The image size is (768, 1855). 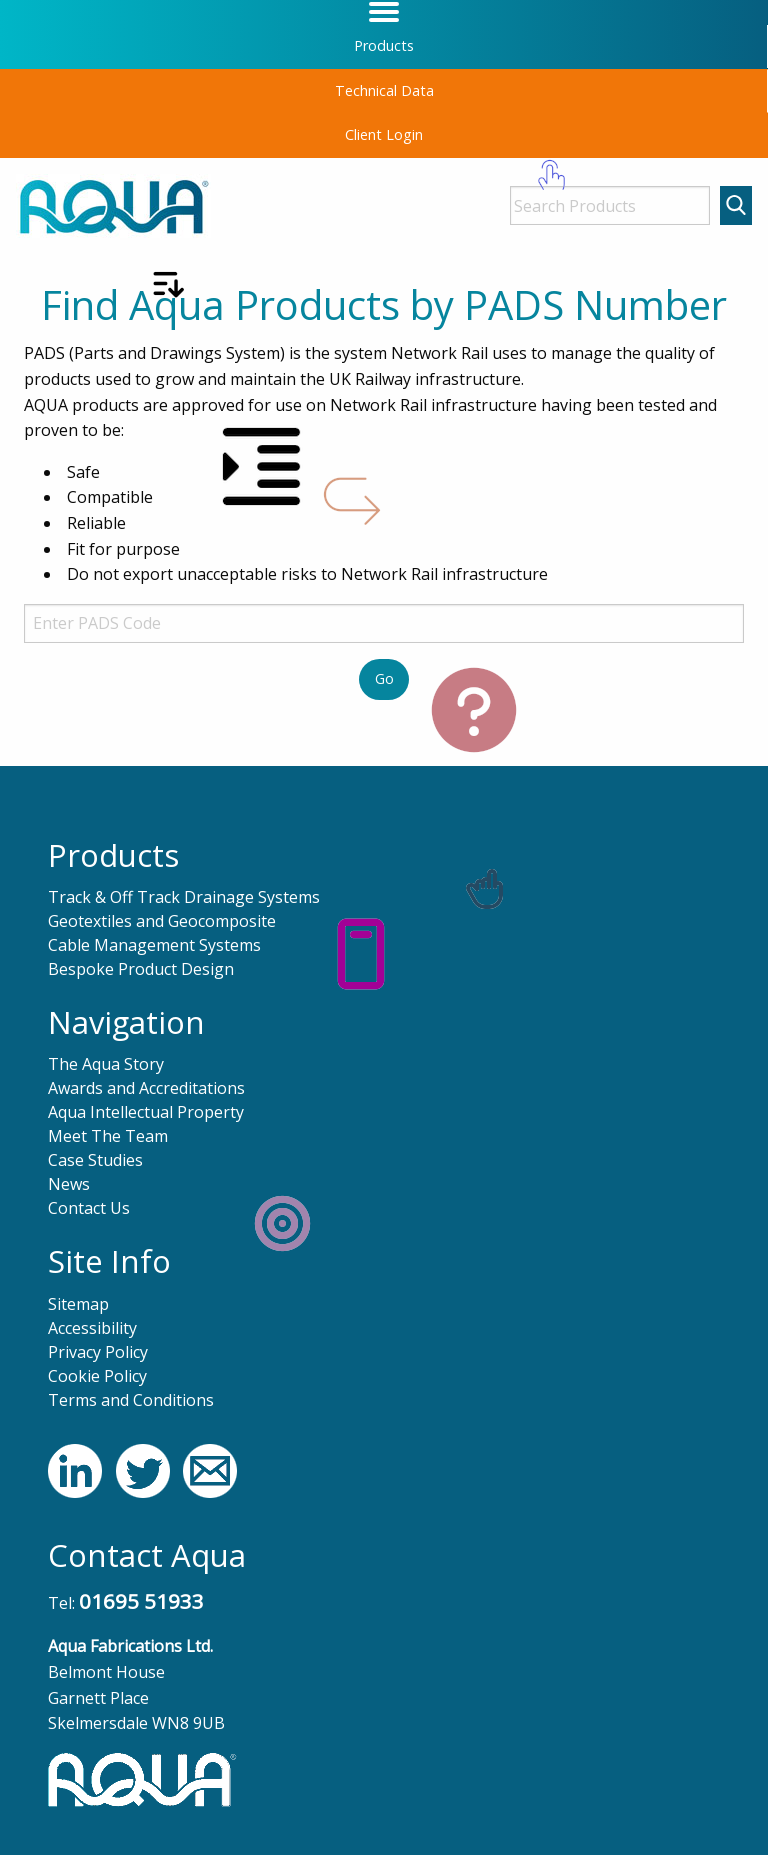 What do you see at coordinates (261, 466) in the screenshot?
I see `increase text indentation` at bounding box center [261, 466].